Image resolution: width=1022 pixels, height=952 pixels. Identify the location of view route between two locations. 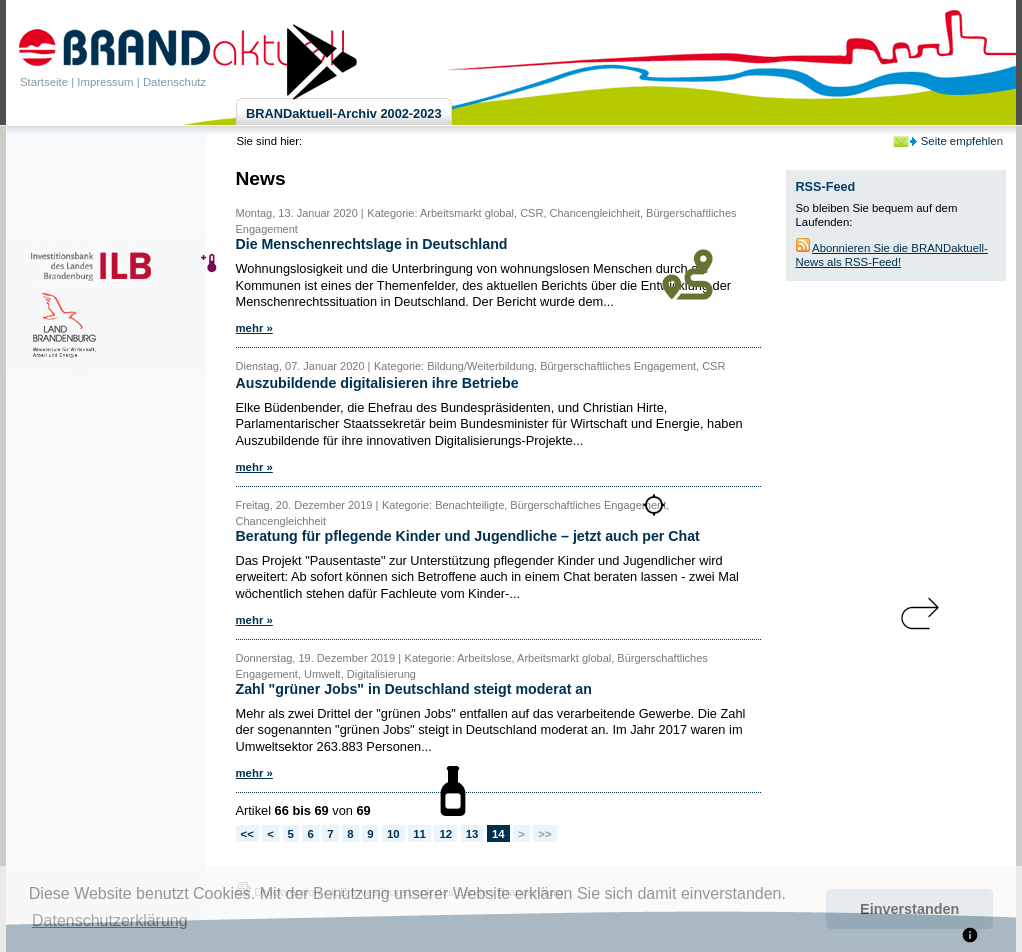
(687, 274).